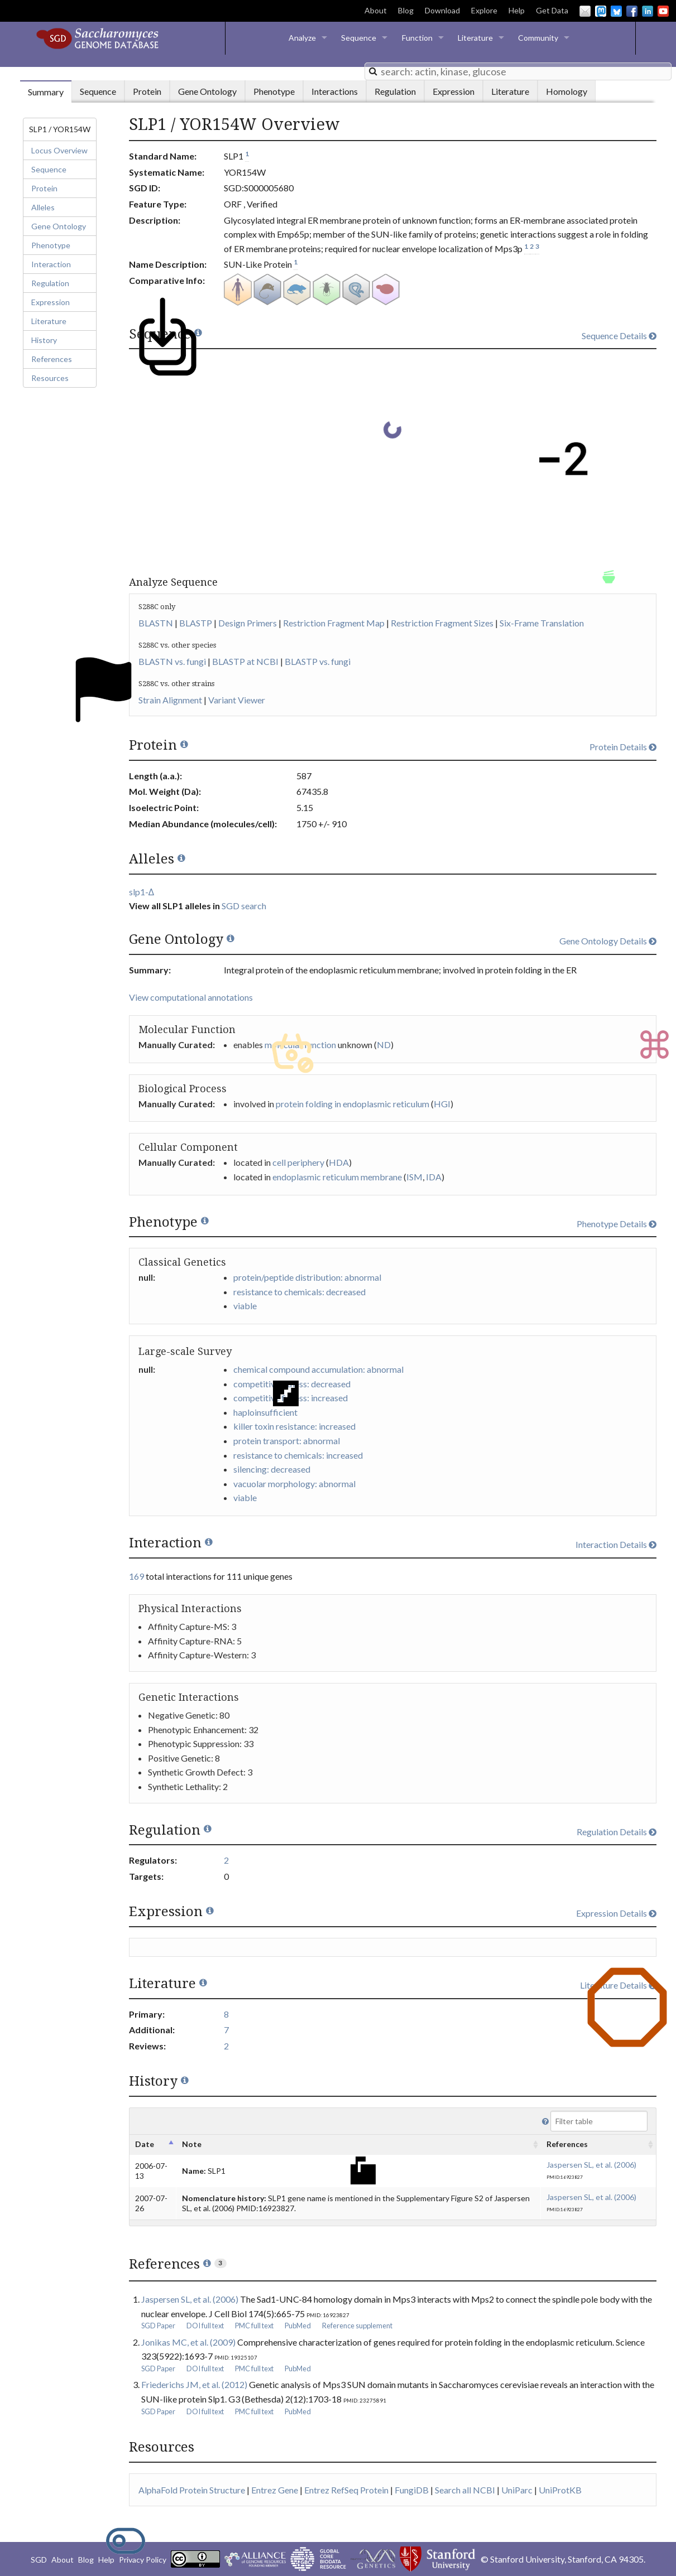 Image resolution: width=676 pixels, height=2576 pixels. Describe the element at coordinates (654, 1044) in the screenshot. I see `command key shortcut indicator` at that location.